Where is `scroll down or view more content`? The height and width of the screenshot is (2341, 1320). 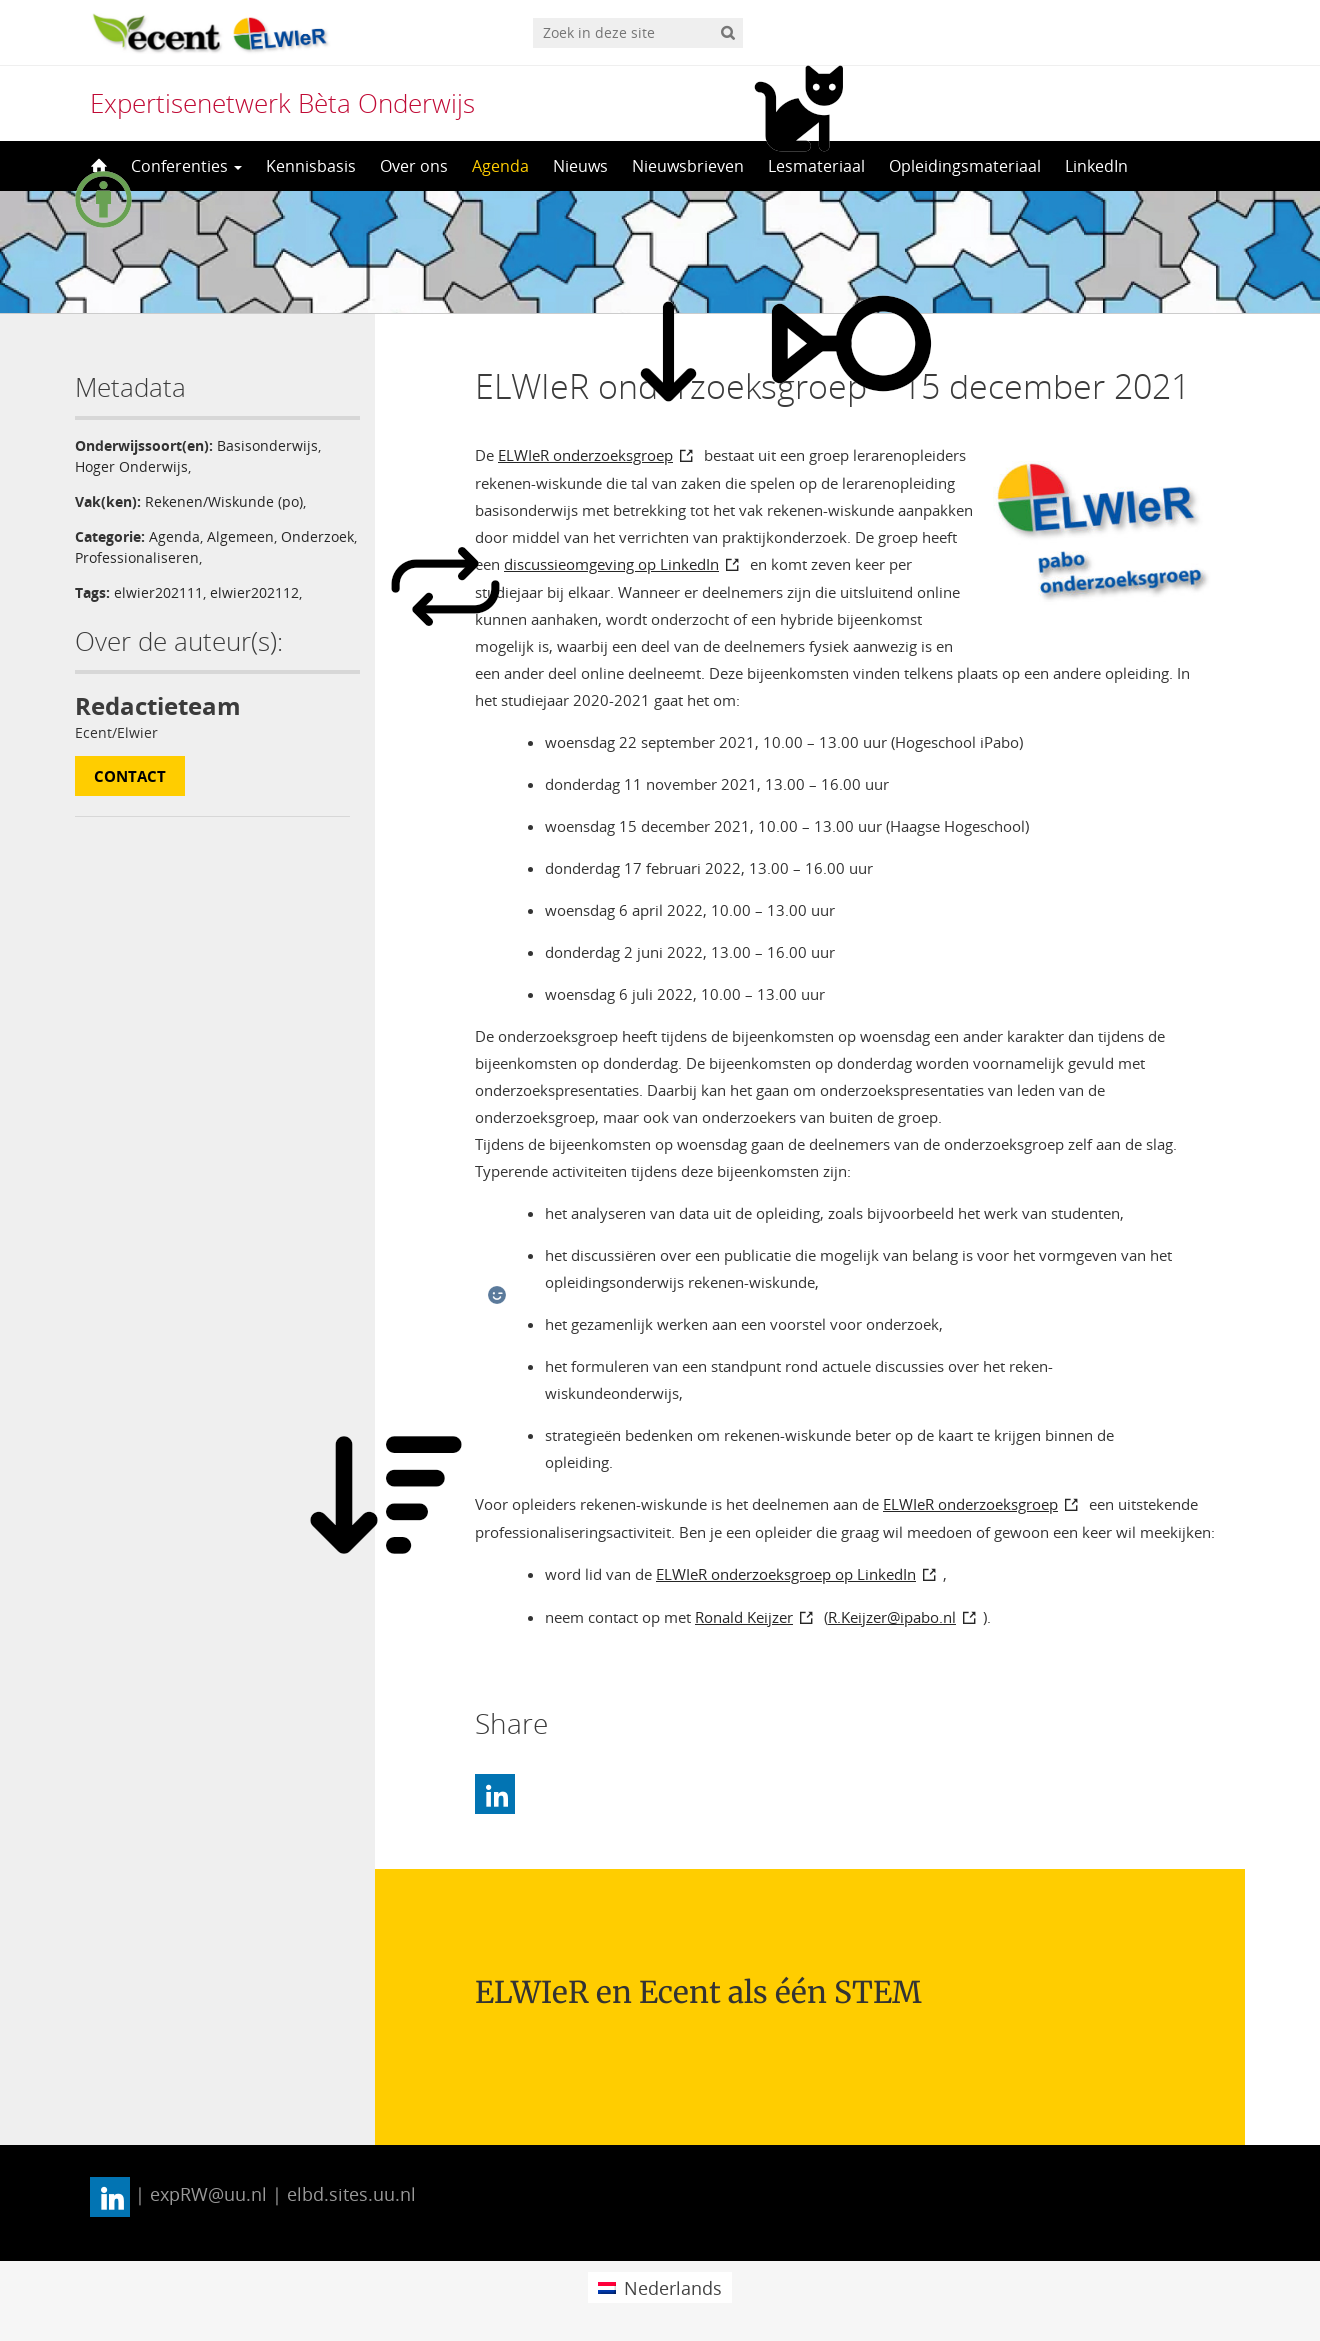 scroll down or view more content is located at coordinates (668, 351).